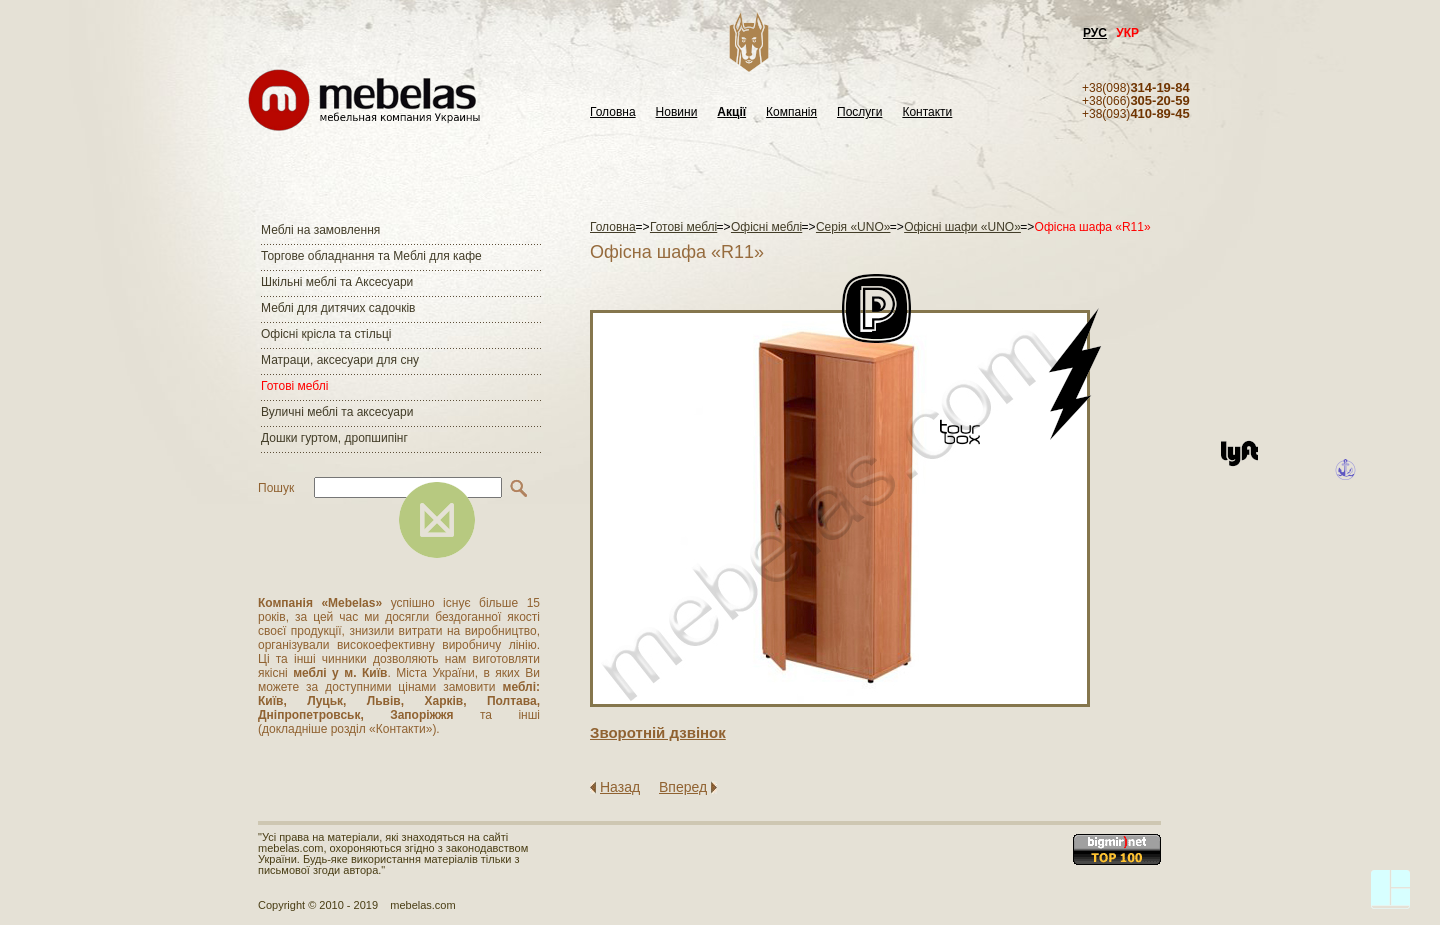  I want to click on oxc javascript toolchain logo, so click(1345, 469).